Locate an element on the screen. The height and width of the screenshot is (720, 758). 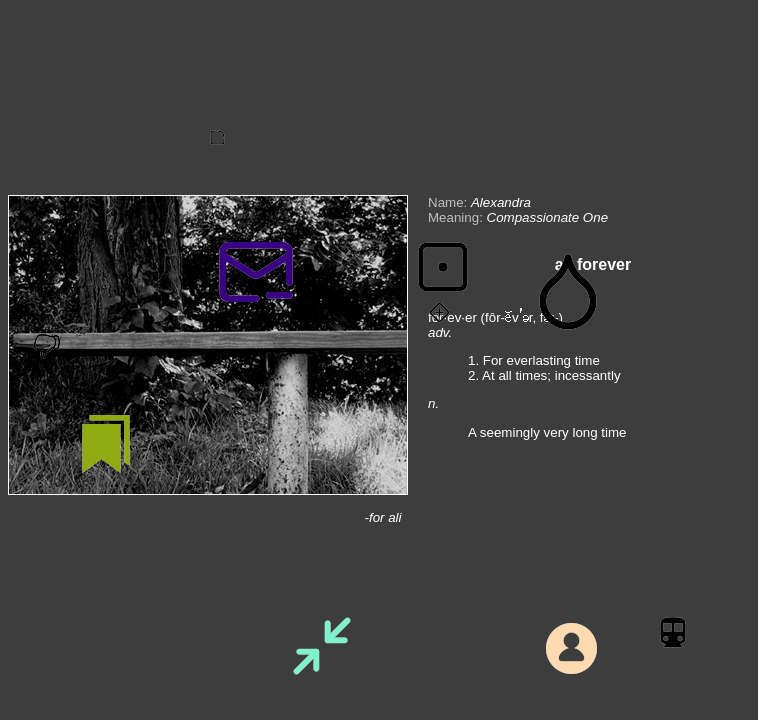
adjust corner radius of a shape is located at coordinates (217, 137).